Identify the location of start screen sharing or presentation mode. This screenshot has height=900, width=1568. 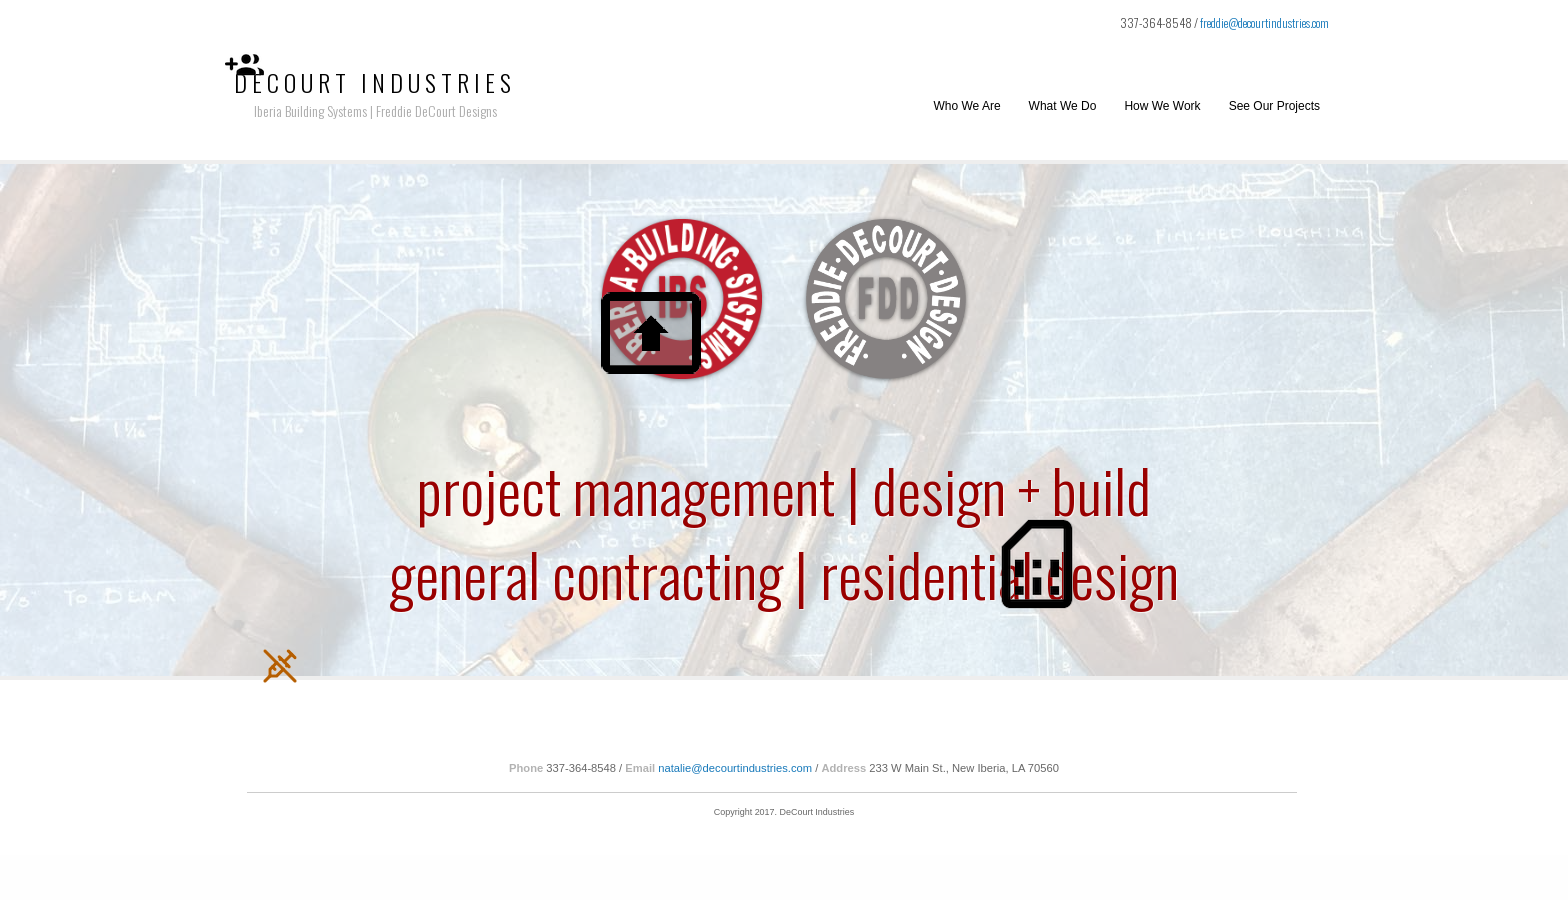
(651, 333).